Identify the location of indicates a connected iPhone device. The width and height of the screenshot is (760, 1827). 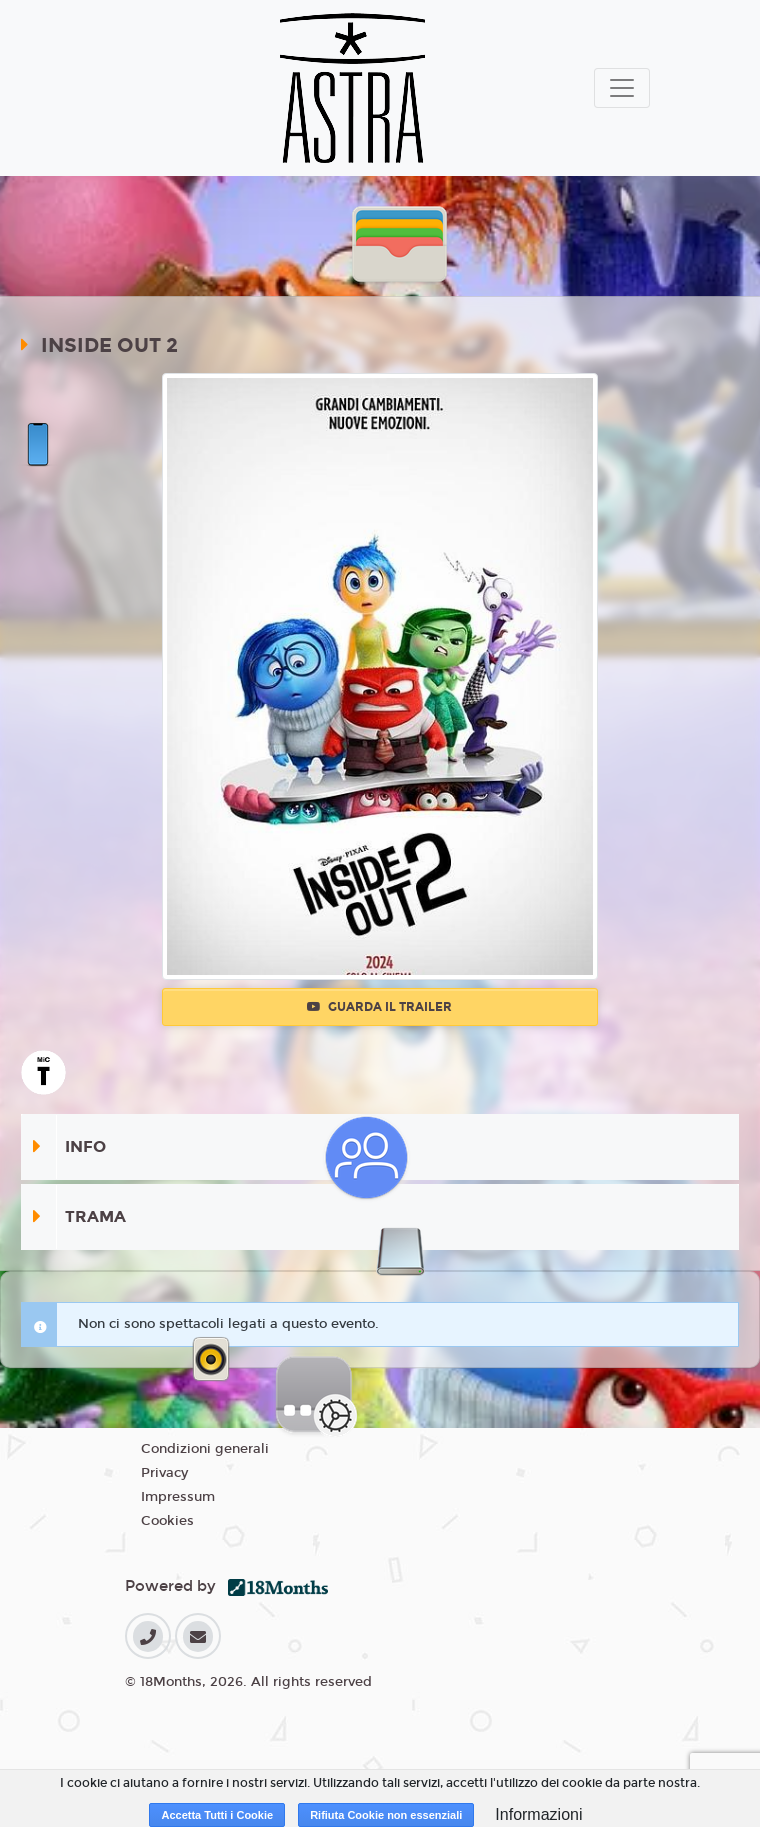
(38, 445).